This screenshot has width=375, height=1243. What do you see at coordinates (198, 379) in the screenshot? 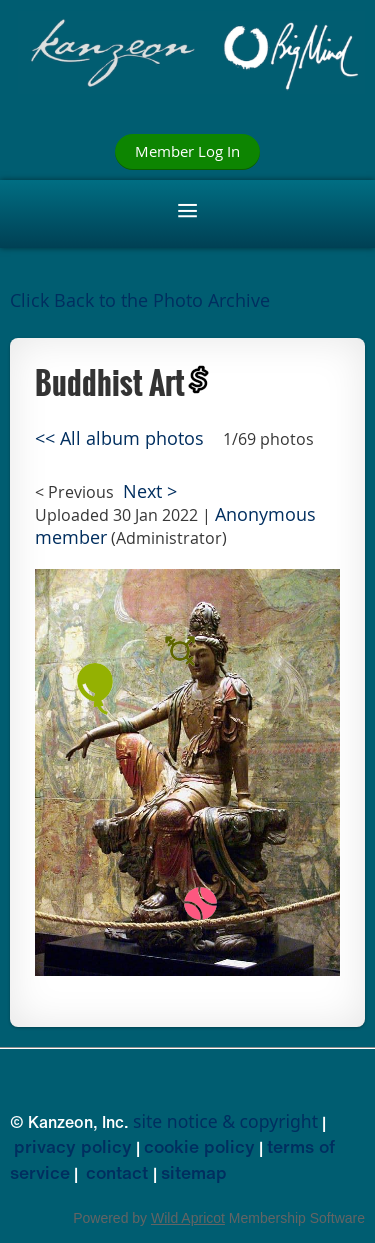
I see `open Cash App` at bounding box center [198, 379].